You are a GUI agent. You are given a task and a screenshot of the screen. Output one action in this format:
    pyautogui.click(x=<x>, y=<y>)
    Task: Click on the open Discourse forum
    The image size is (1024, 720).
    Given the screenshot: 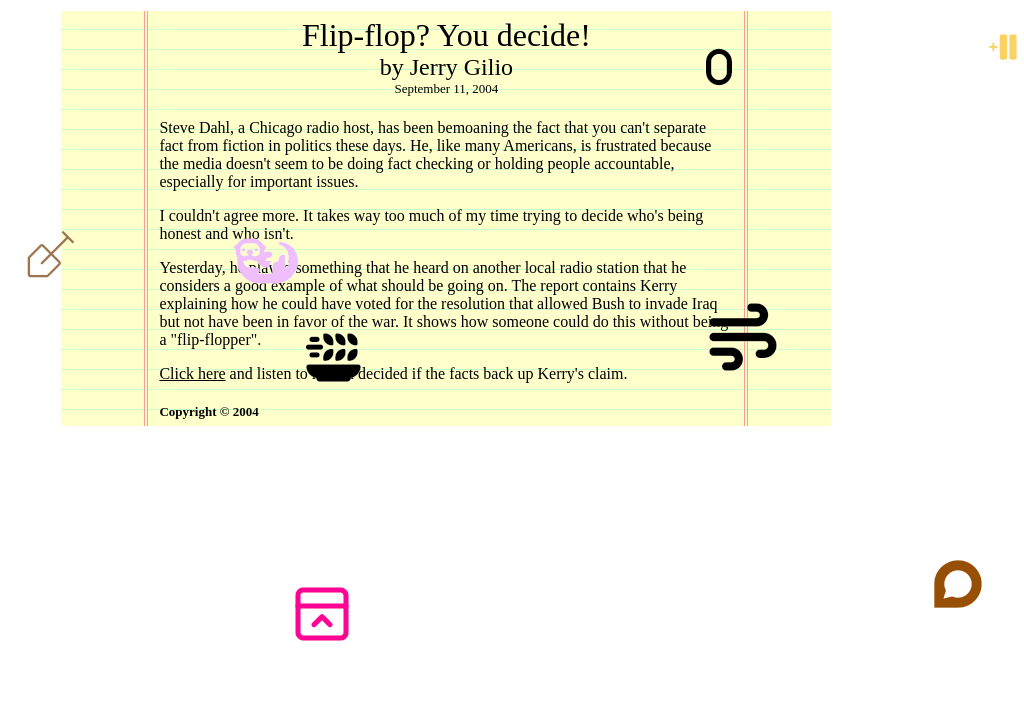 What is the action you would take?
    pyautogui.click(x=958, y=584)
    